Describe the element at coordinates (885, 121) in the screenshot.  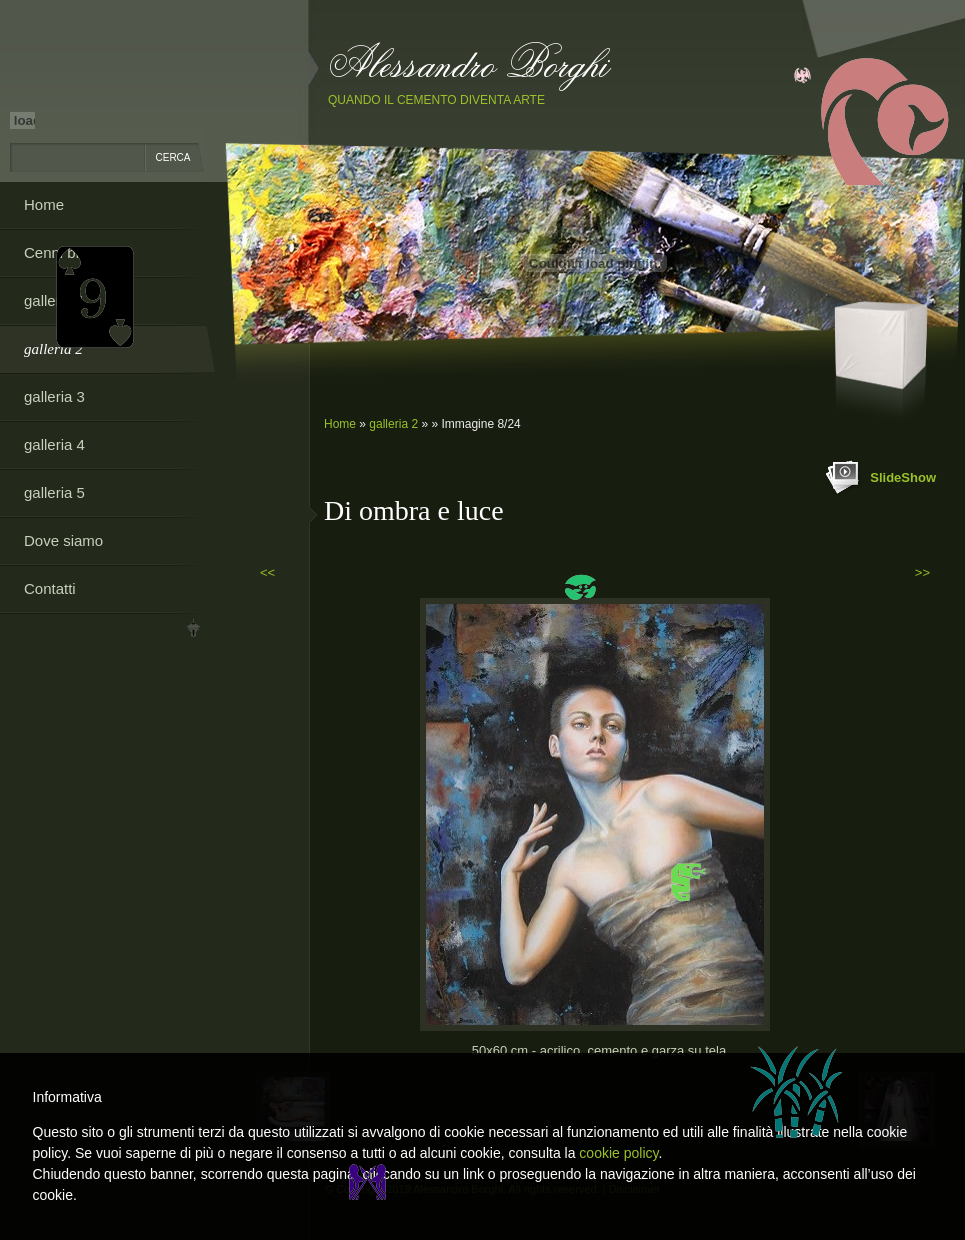
I see `a monster or creature ability indicator` at that location.